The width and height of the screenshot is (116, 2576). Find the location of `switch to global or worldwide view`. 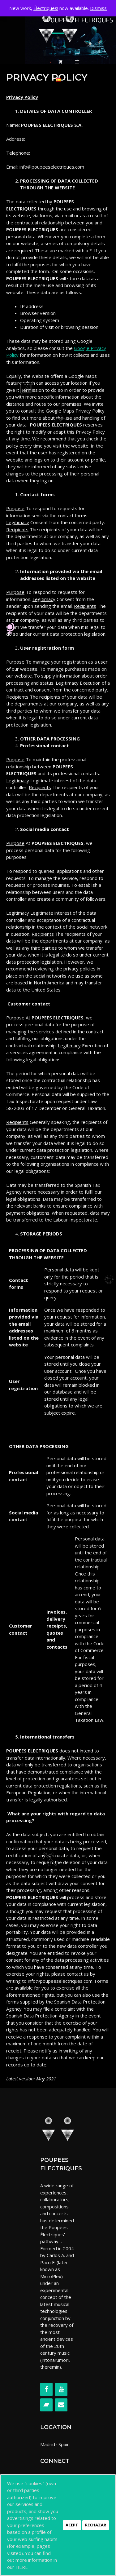

switch to global or worldwide view is located at coordinates (10, 628).